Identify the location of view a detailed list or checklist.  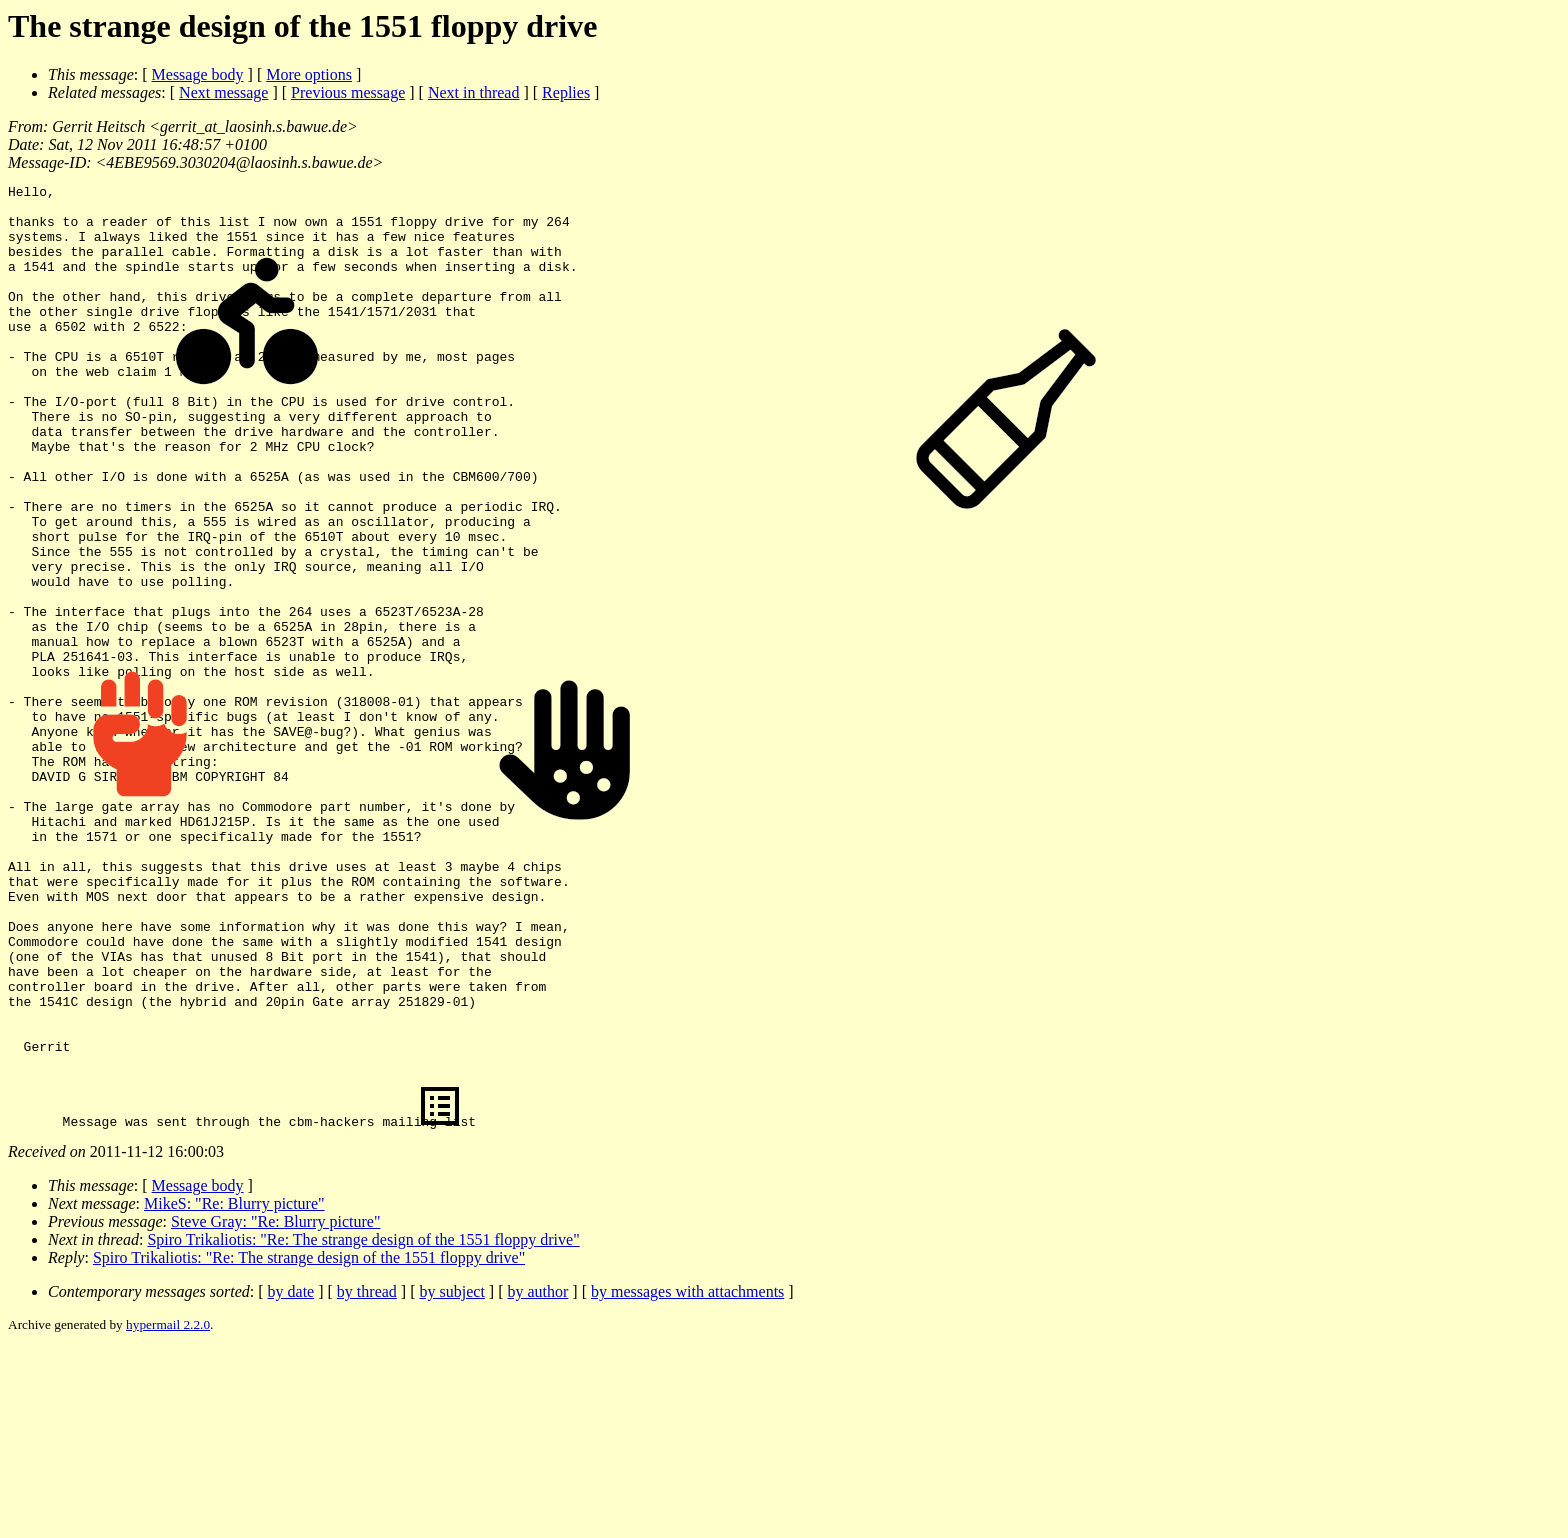
(440, 1106).